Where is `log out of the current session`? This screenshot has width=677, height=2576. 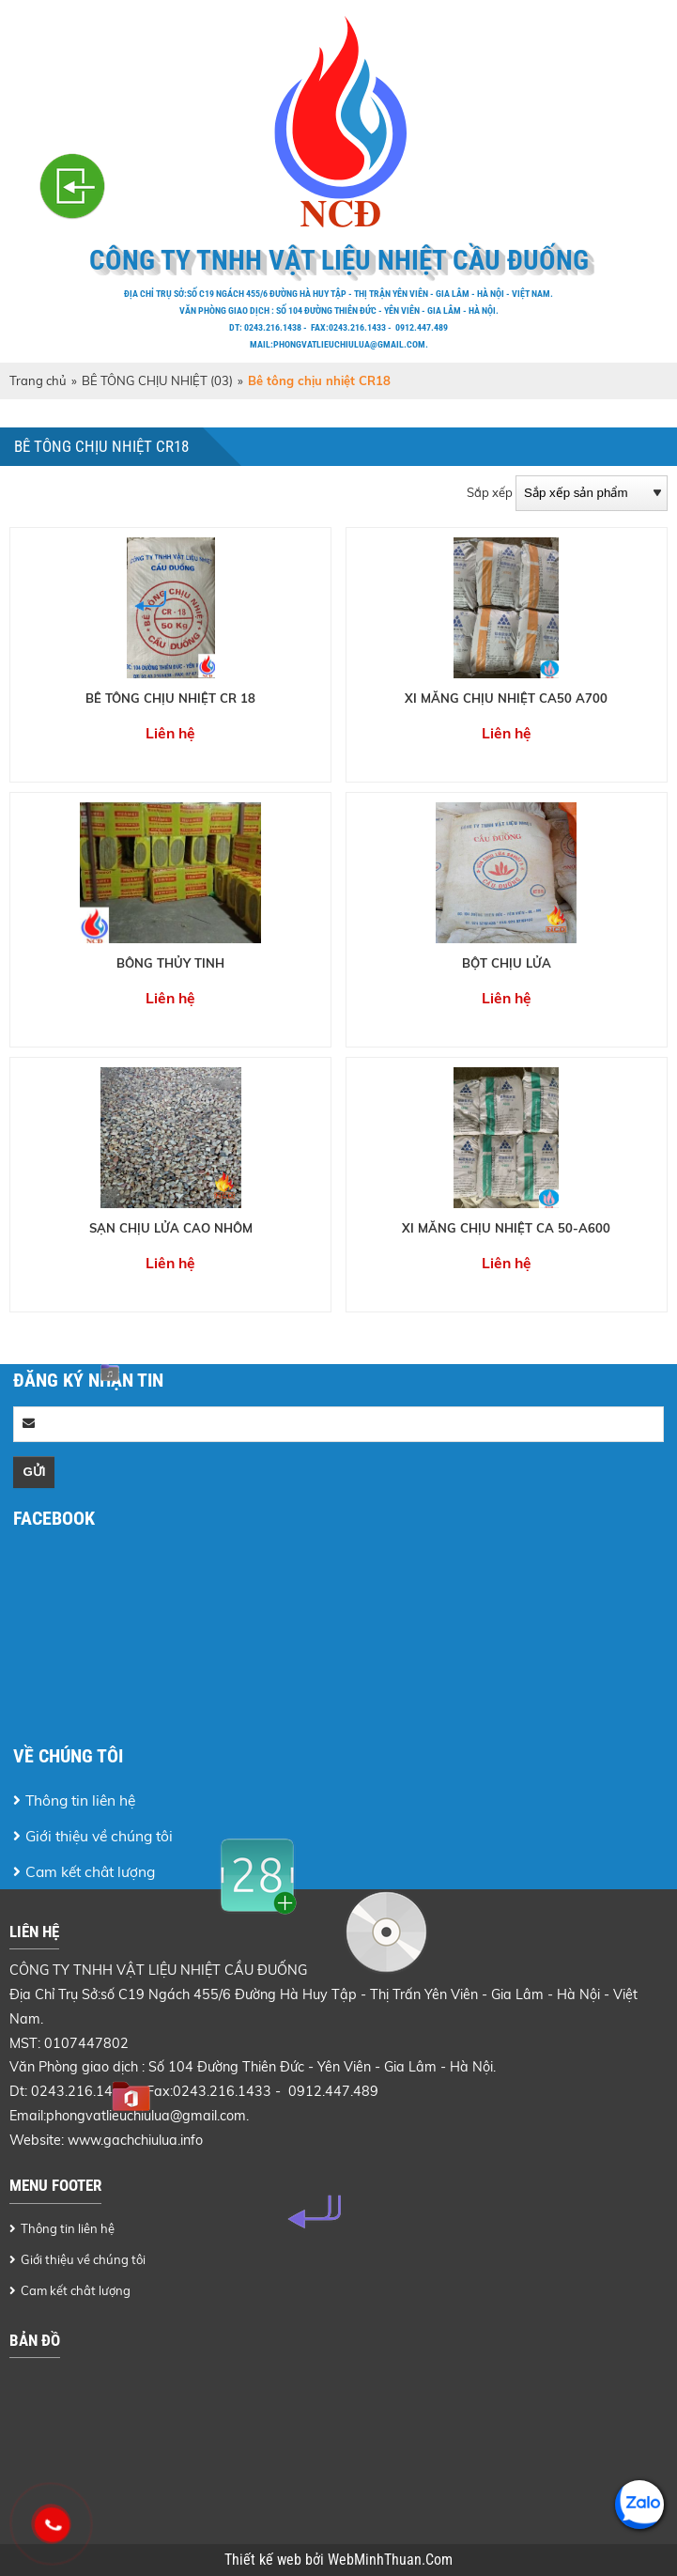 log out of the current session is located at coordinates (72, 186).